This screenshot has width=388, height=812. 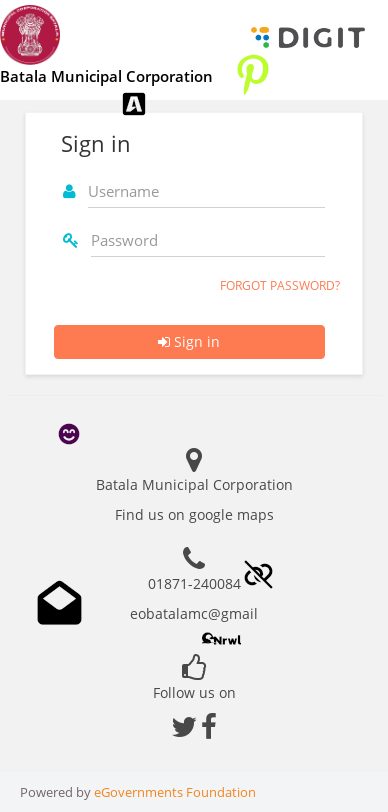 What do you see at coordinates (134, 104) in the screenshot?
I see `buysellads logo` at bounding box center [134, 104].